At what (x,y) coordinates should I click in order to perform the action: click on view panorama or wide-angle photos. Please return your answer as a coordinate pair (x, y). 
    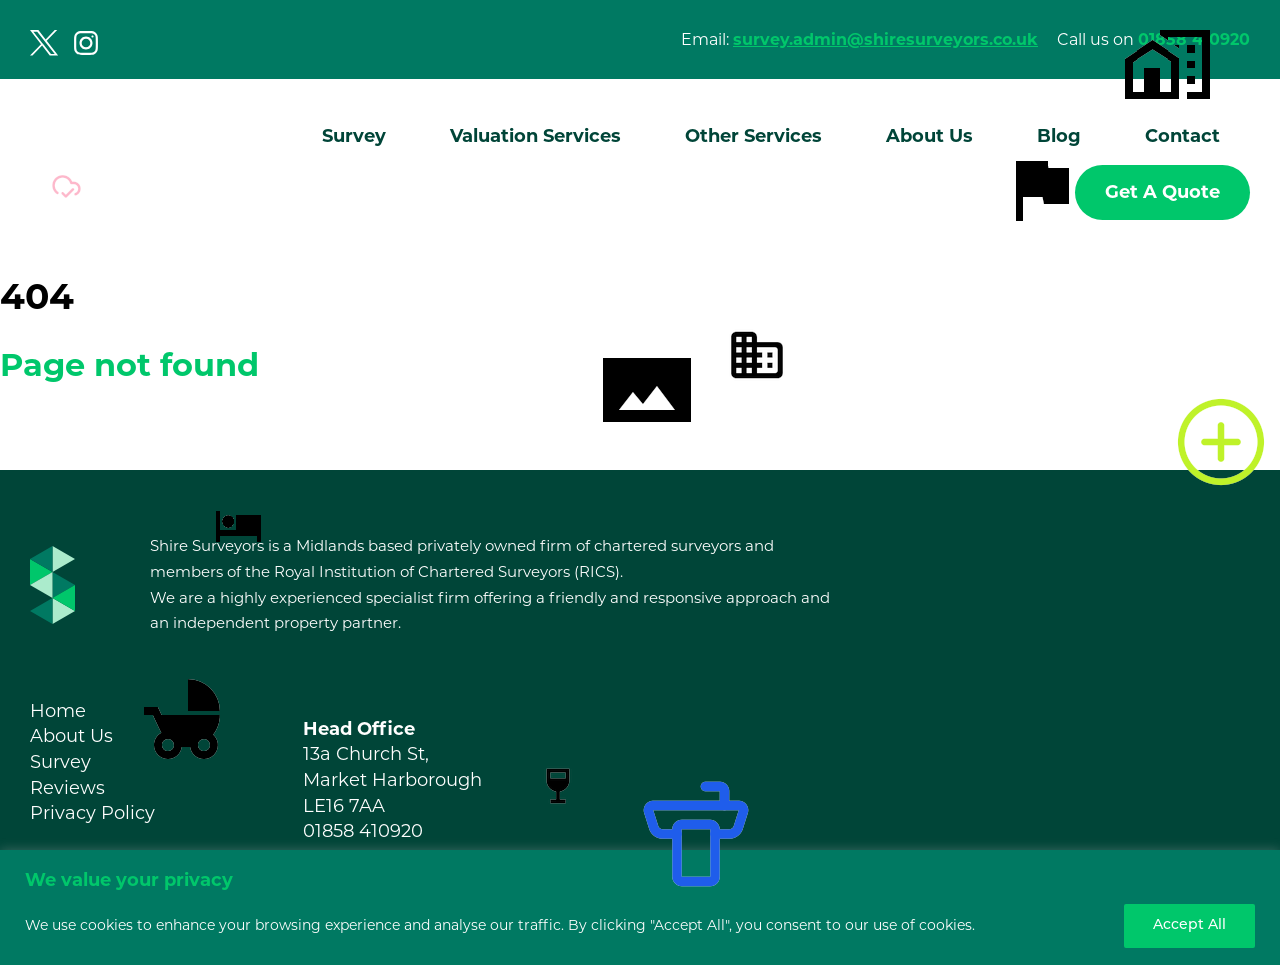
    Looking at the image, I should click on (647, 390).